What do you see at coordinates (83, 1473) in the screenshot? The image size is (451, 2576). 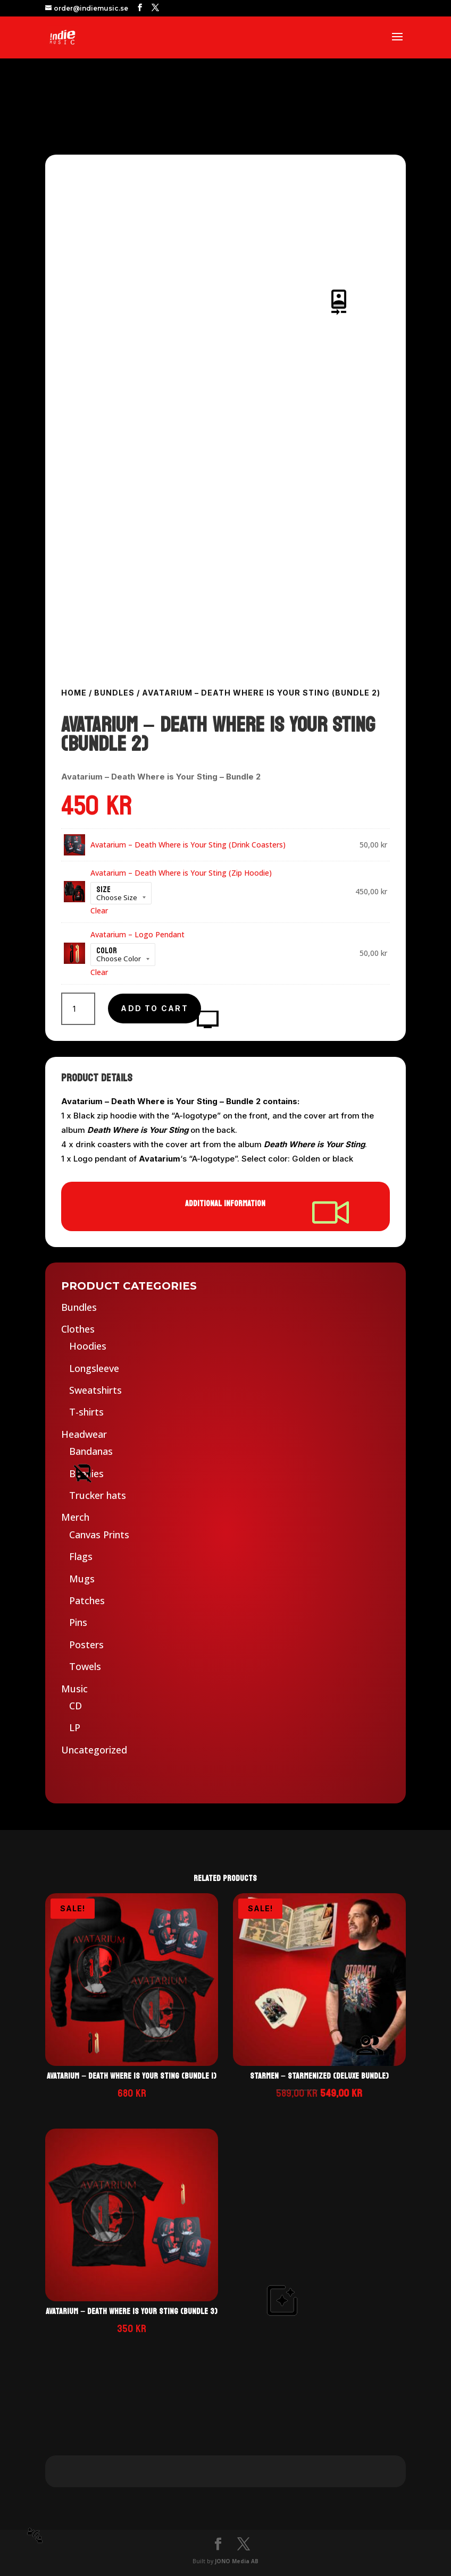 I see `no transfer available at this stop` at bounding box center [83, 1473].